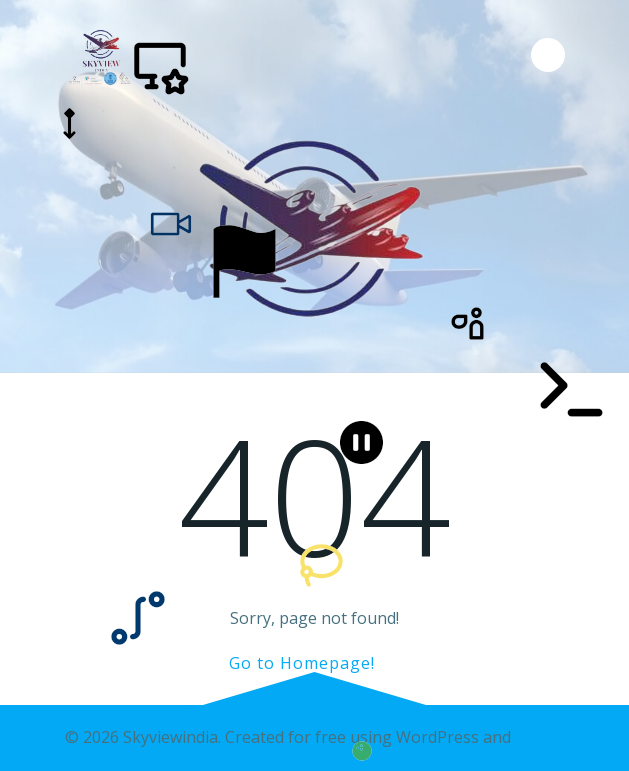 This screenshot has height=771, width=629. I want to click on view route between two points, so click(138, 618).